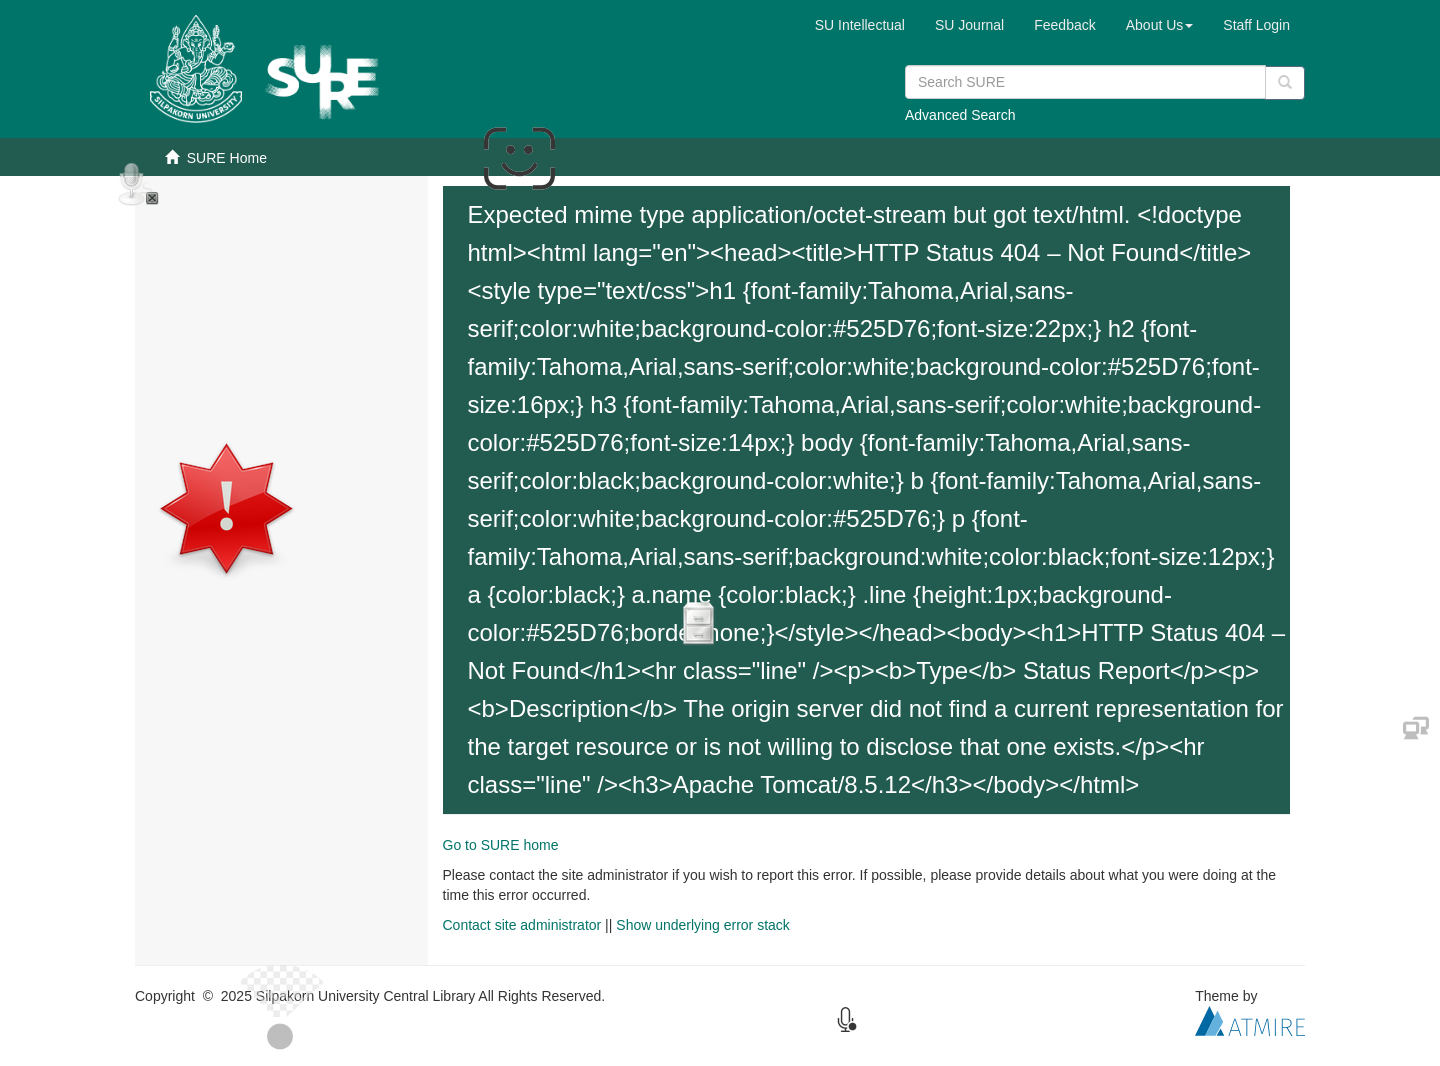 The width and height of the screenshot is (1440, 1066). What do you see at coordinates (138, 184) in the screenshot?
I see `microphone is muted` at bounding box center [138, 184].